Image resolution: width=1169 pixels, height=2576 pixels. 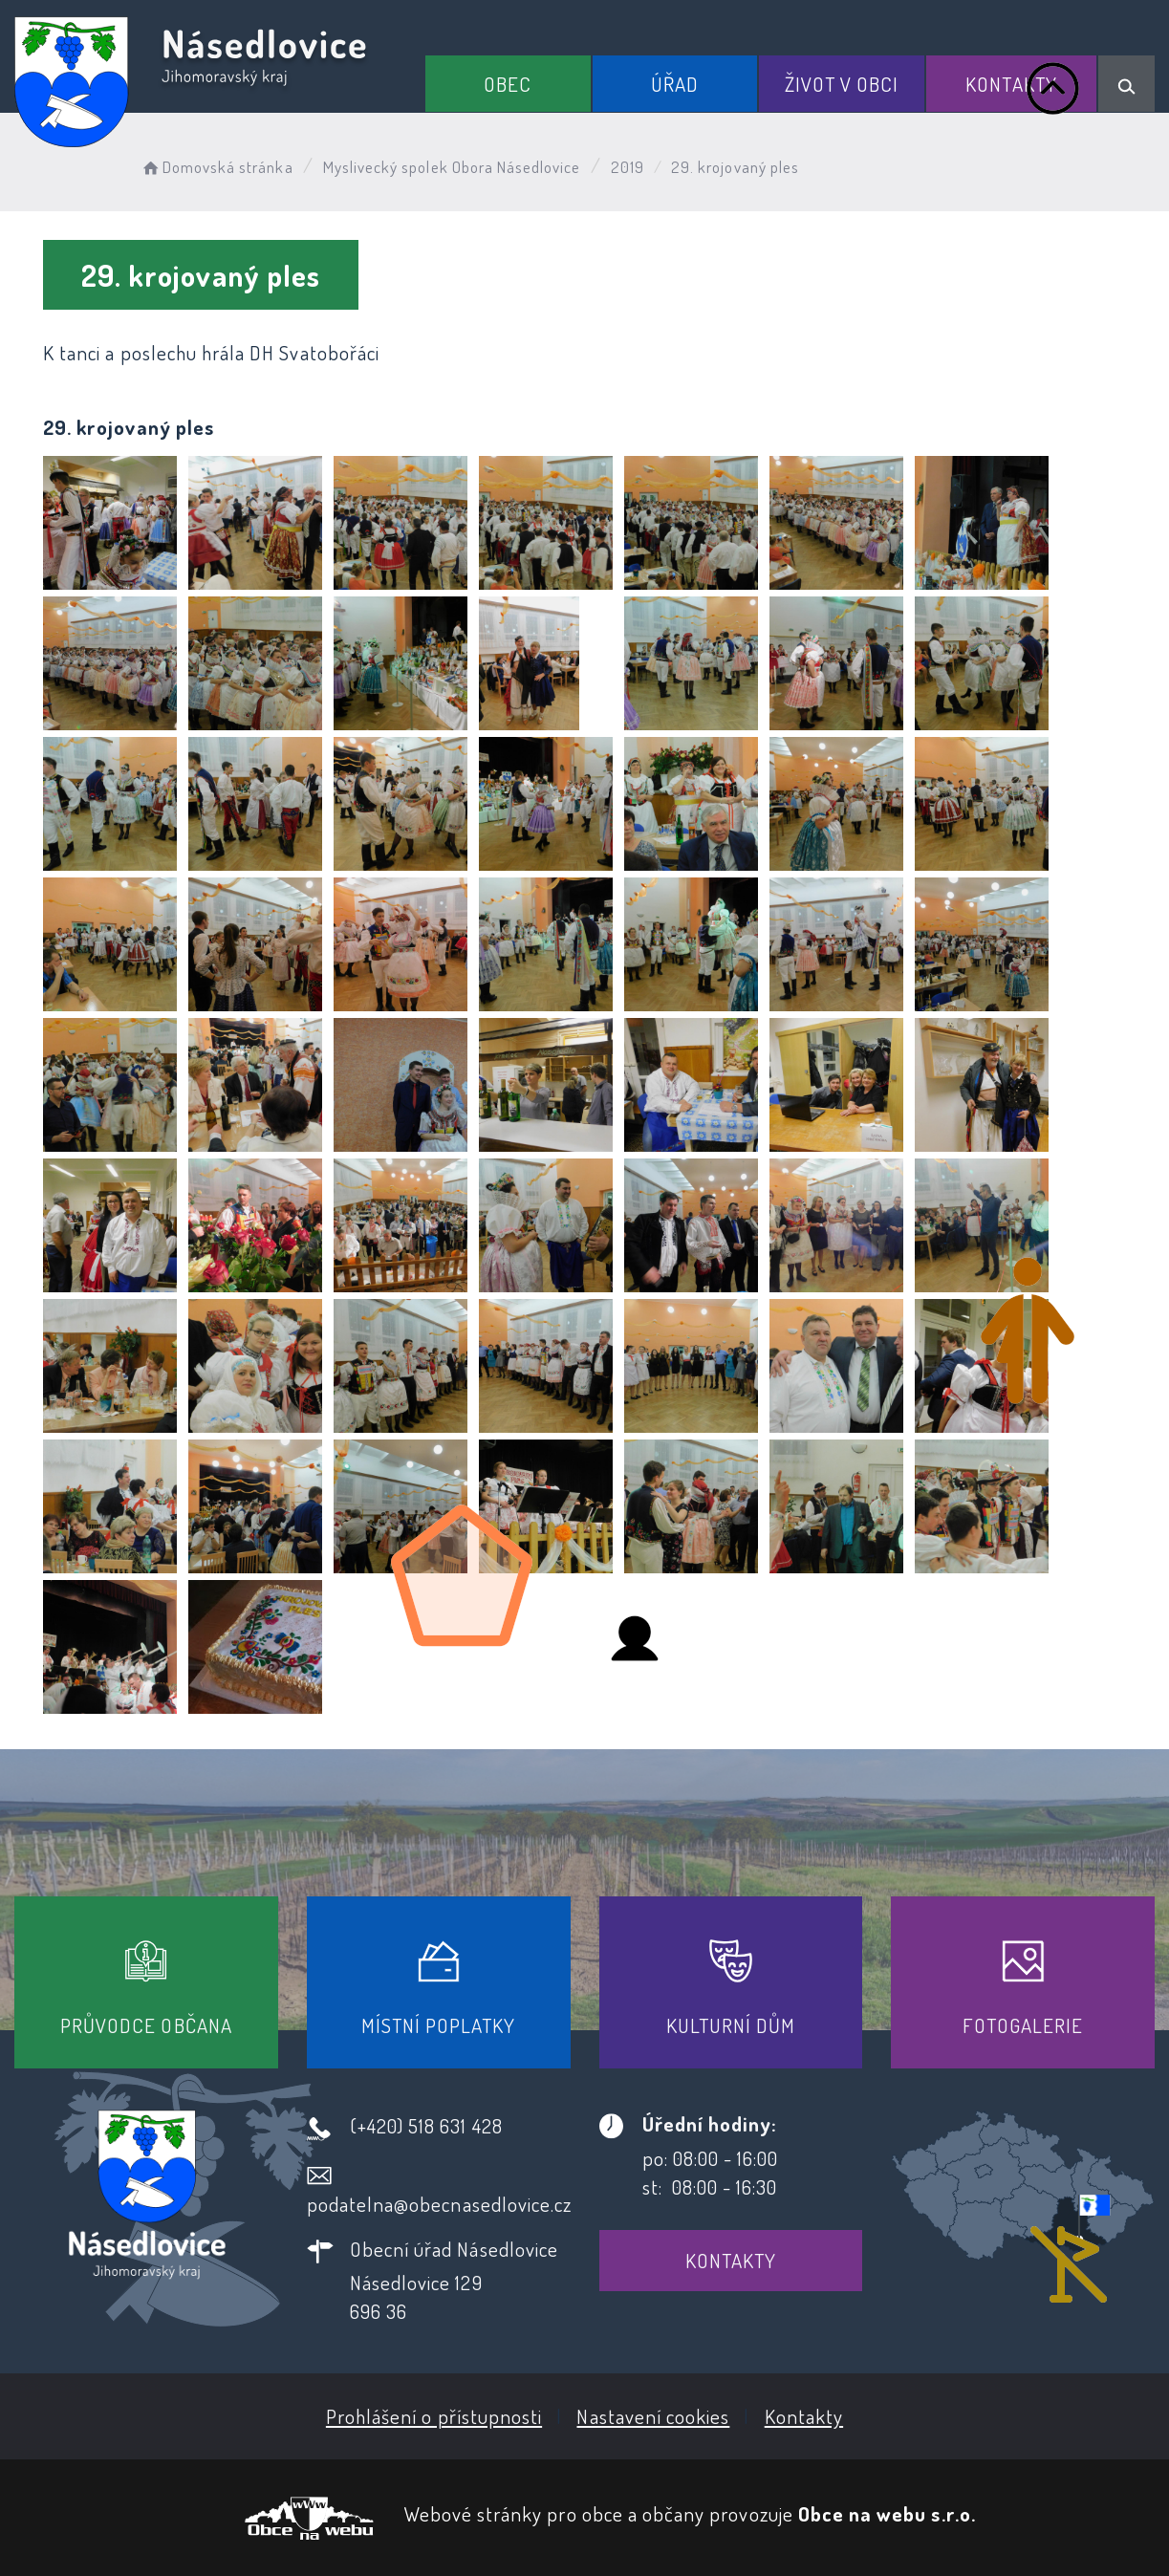 I want to click on indicates a gender-neutral or all-gender restroom, so click(x=1028, y=1331).